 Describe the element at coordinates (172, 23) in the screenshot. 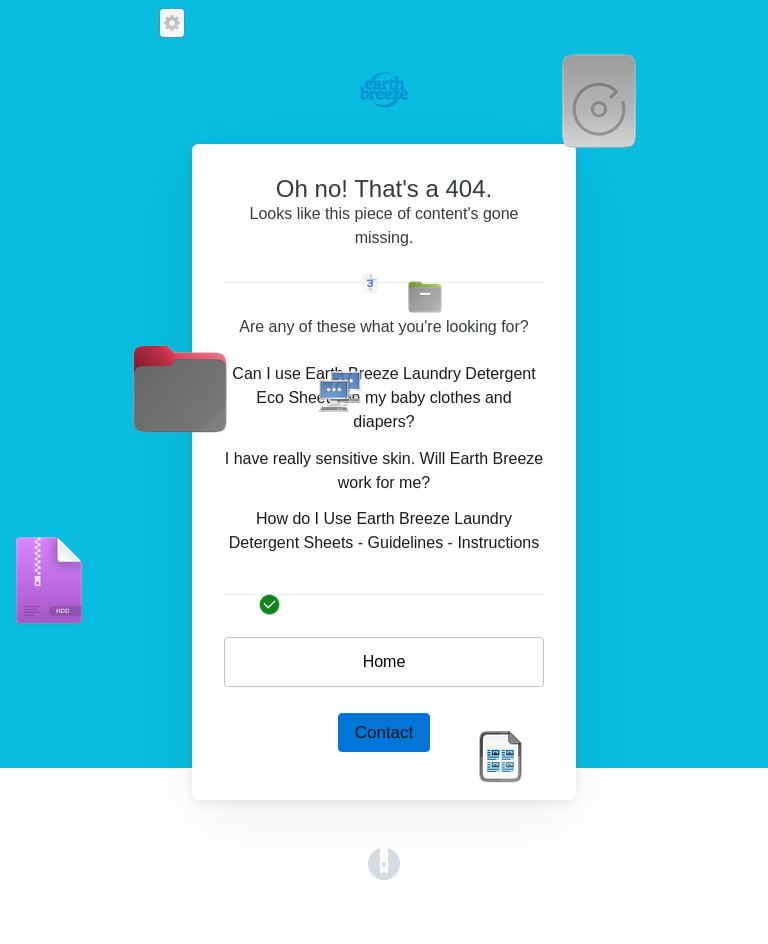

I see `a desktop application shortcut file` at that location.